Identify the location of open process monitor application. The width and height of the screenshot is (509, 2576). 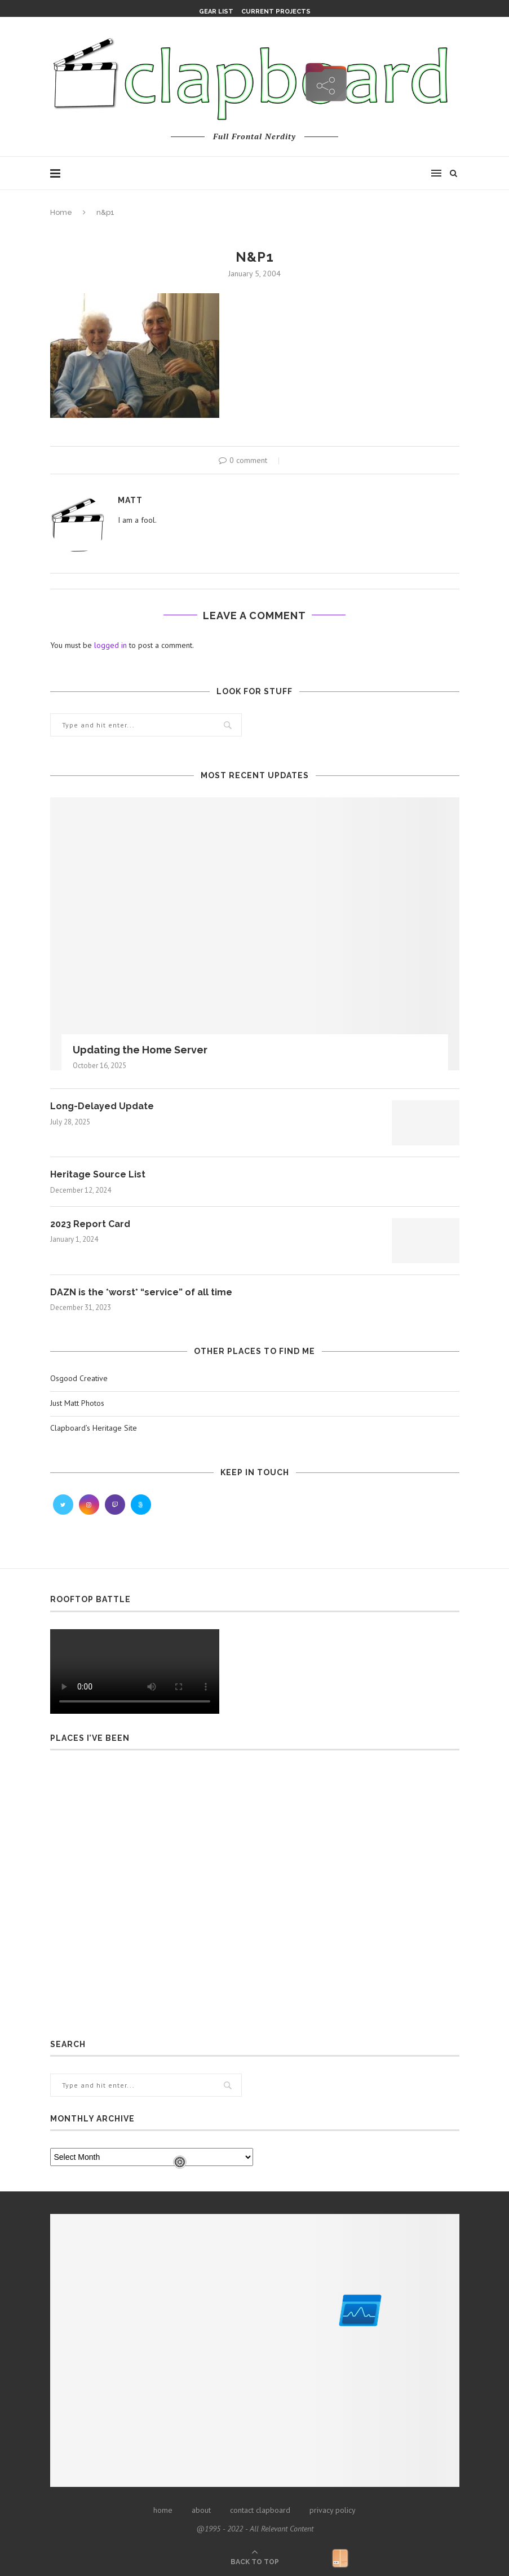
(360, 2310).